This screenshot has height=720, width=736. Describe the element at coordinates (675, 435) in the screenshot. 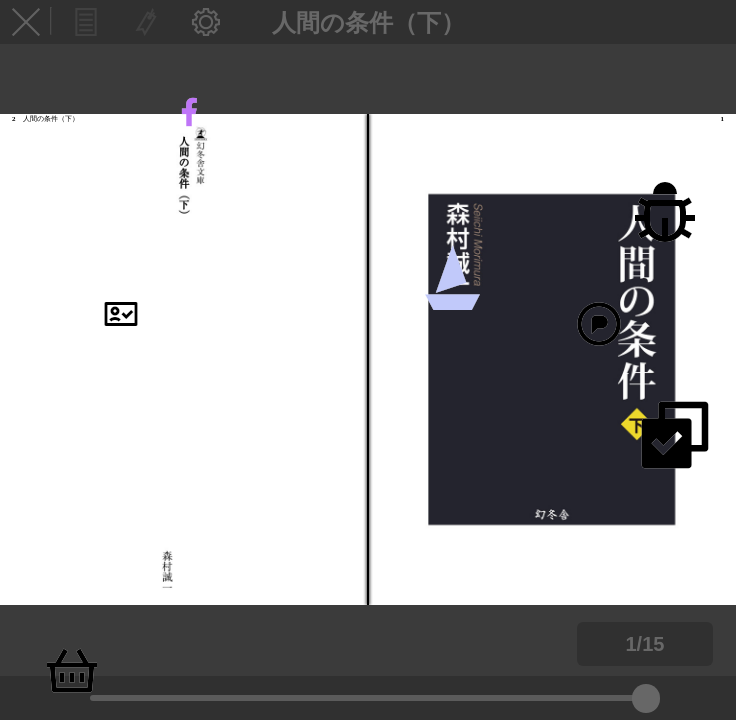

I see `select multiple items at once` at that location.